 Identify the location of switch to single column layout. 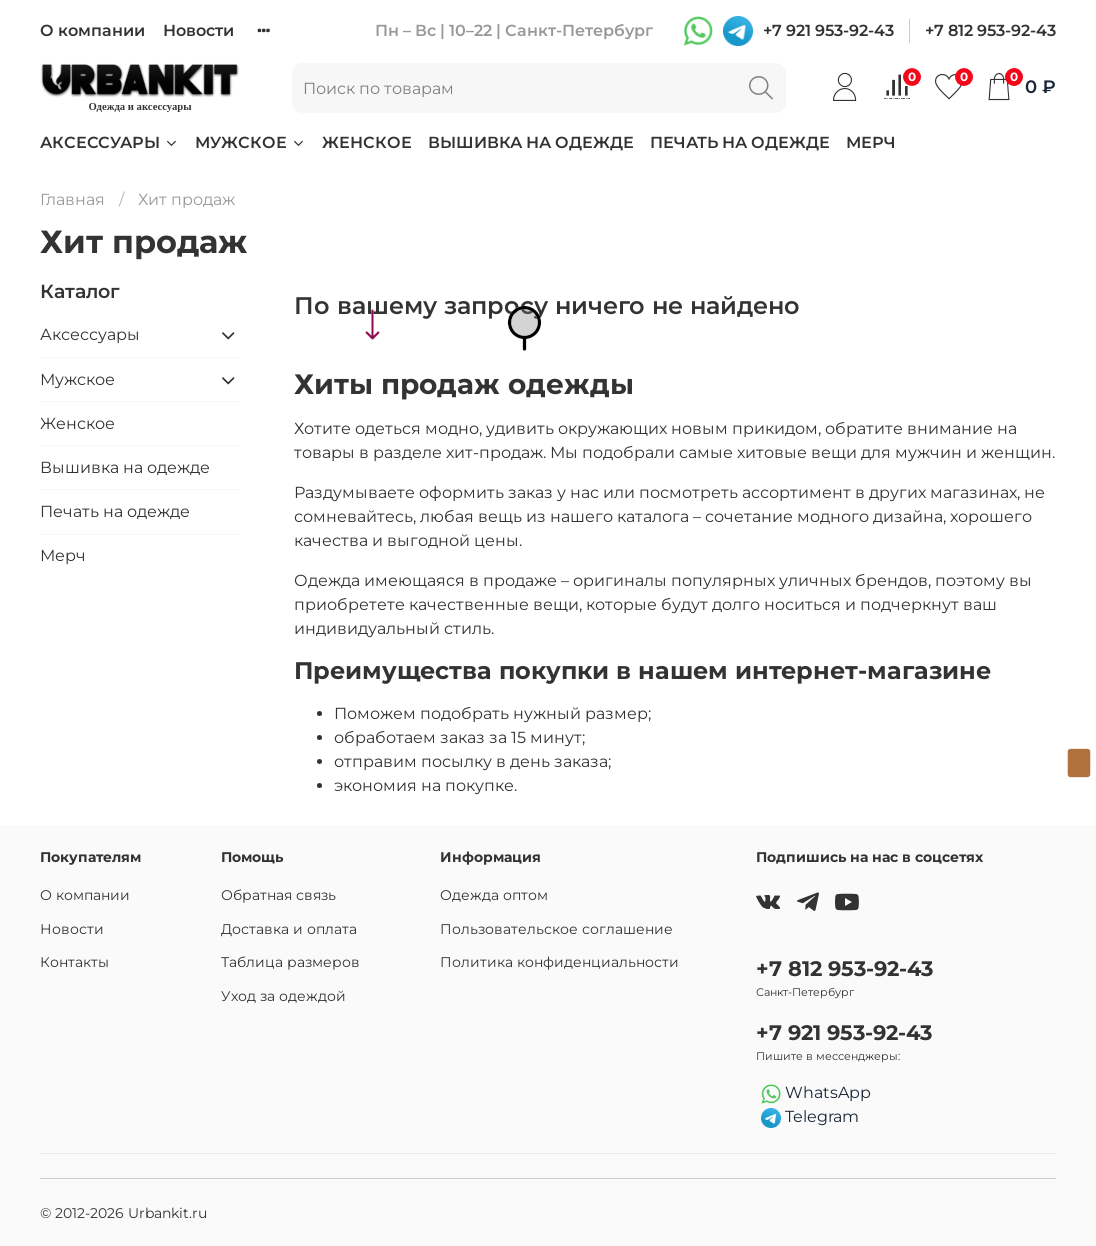
(1079, 763).